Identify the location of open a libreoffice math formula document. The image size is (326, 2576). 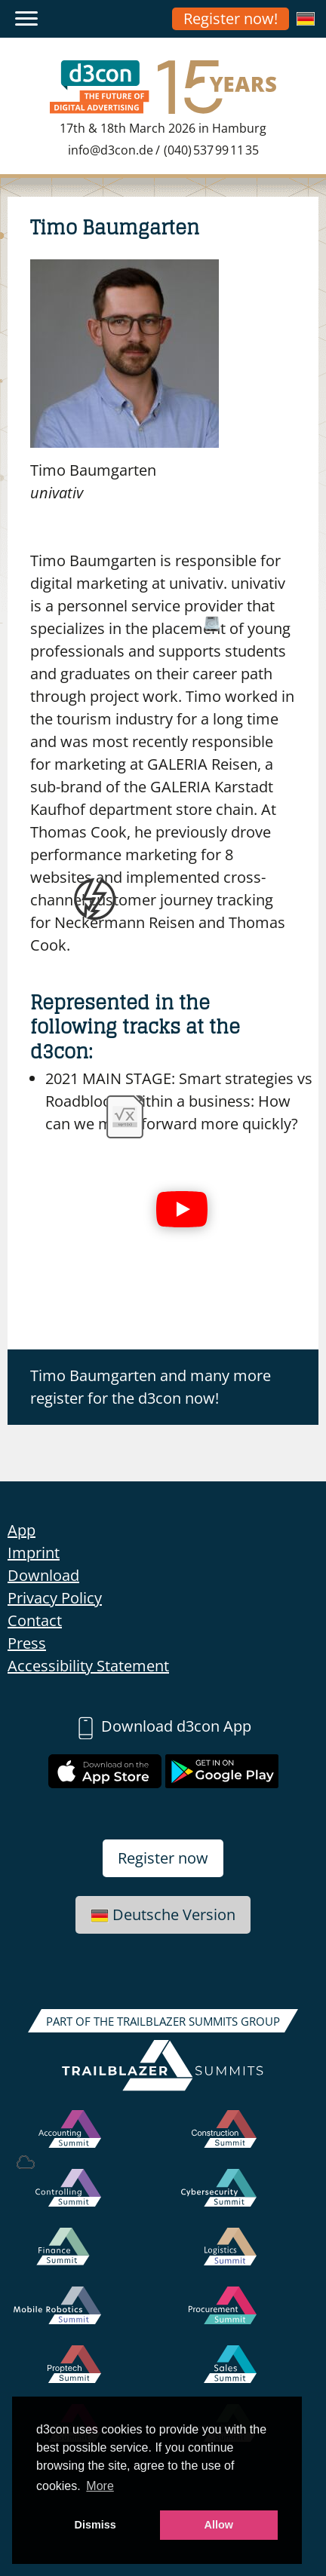
(125, 1116).